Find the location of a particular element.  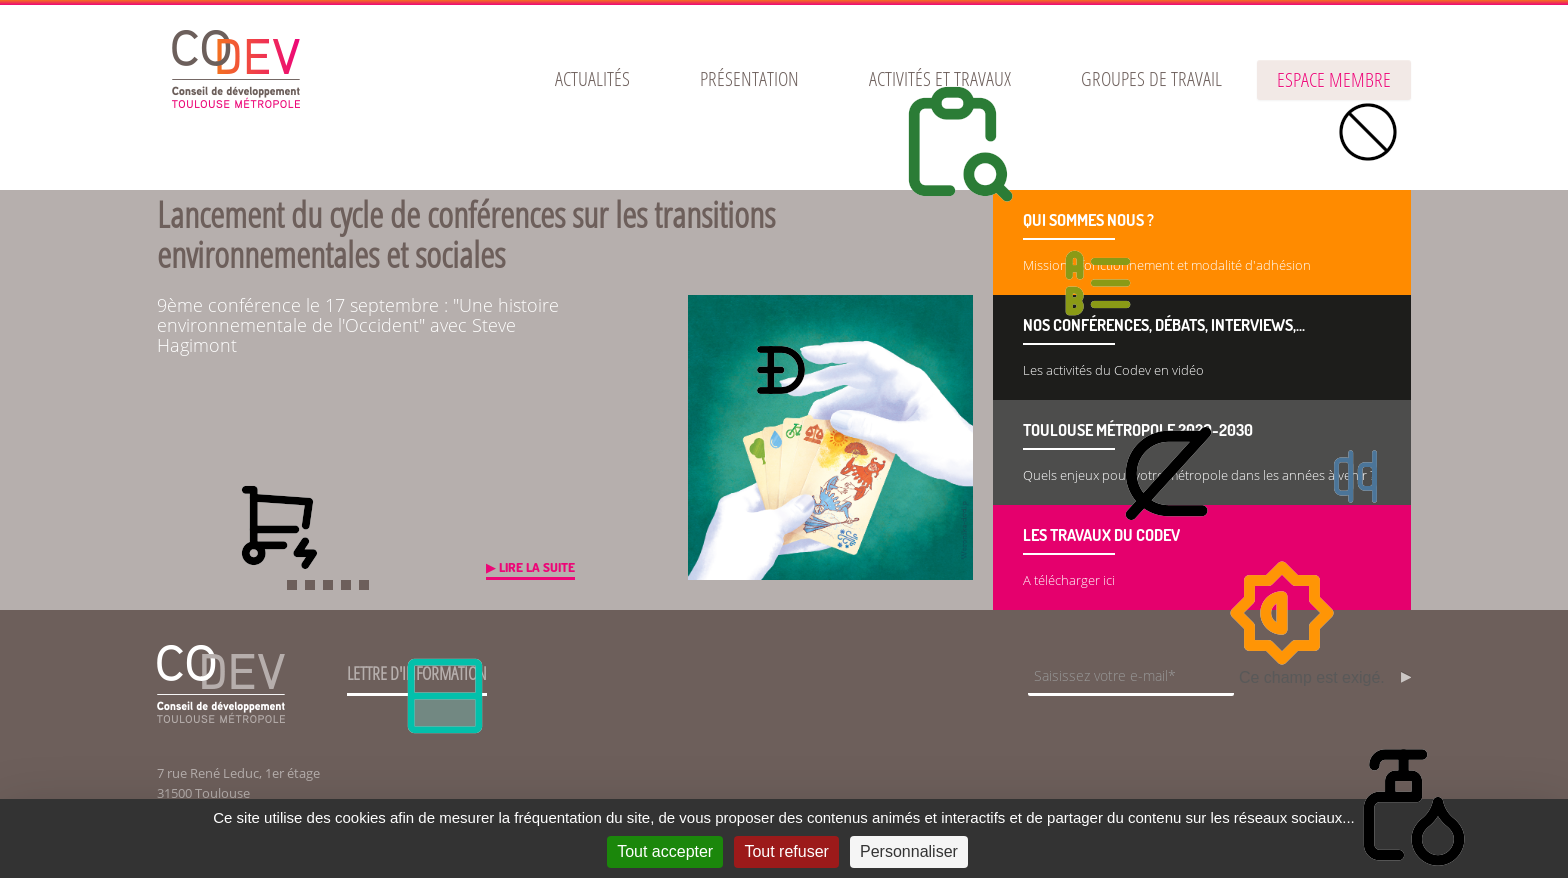

indicates a set is not a subset of another in mathematical notation is located at coordinates (1168, 473).